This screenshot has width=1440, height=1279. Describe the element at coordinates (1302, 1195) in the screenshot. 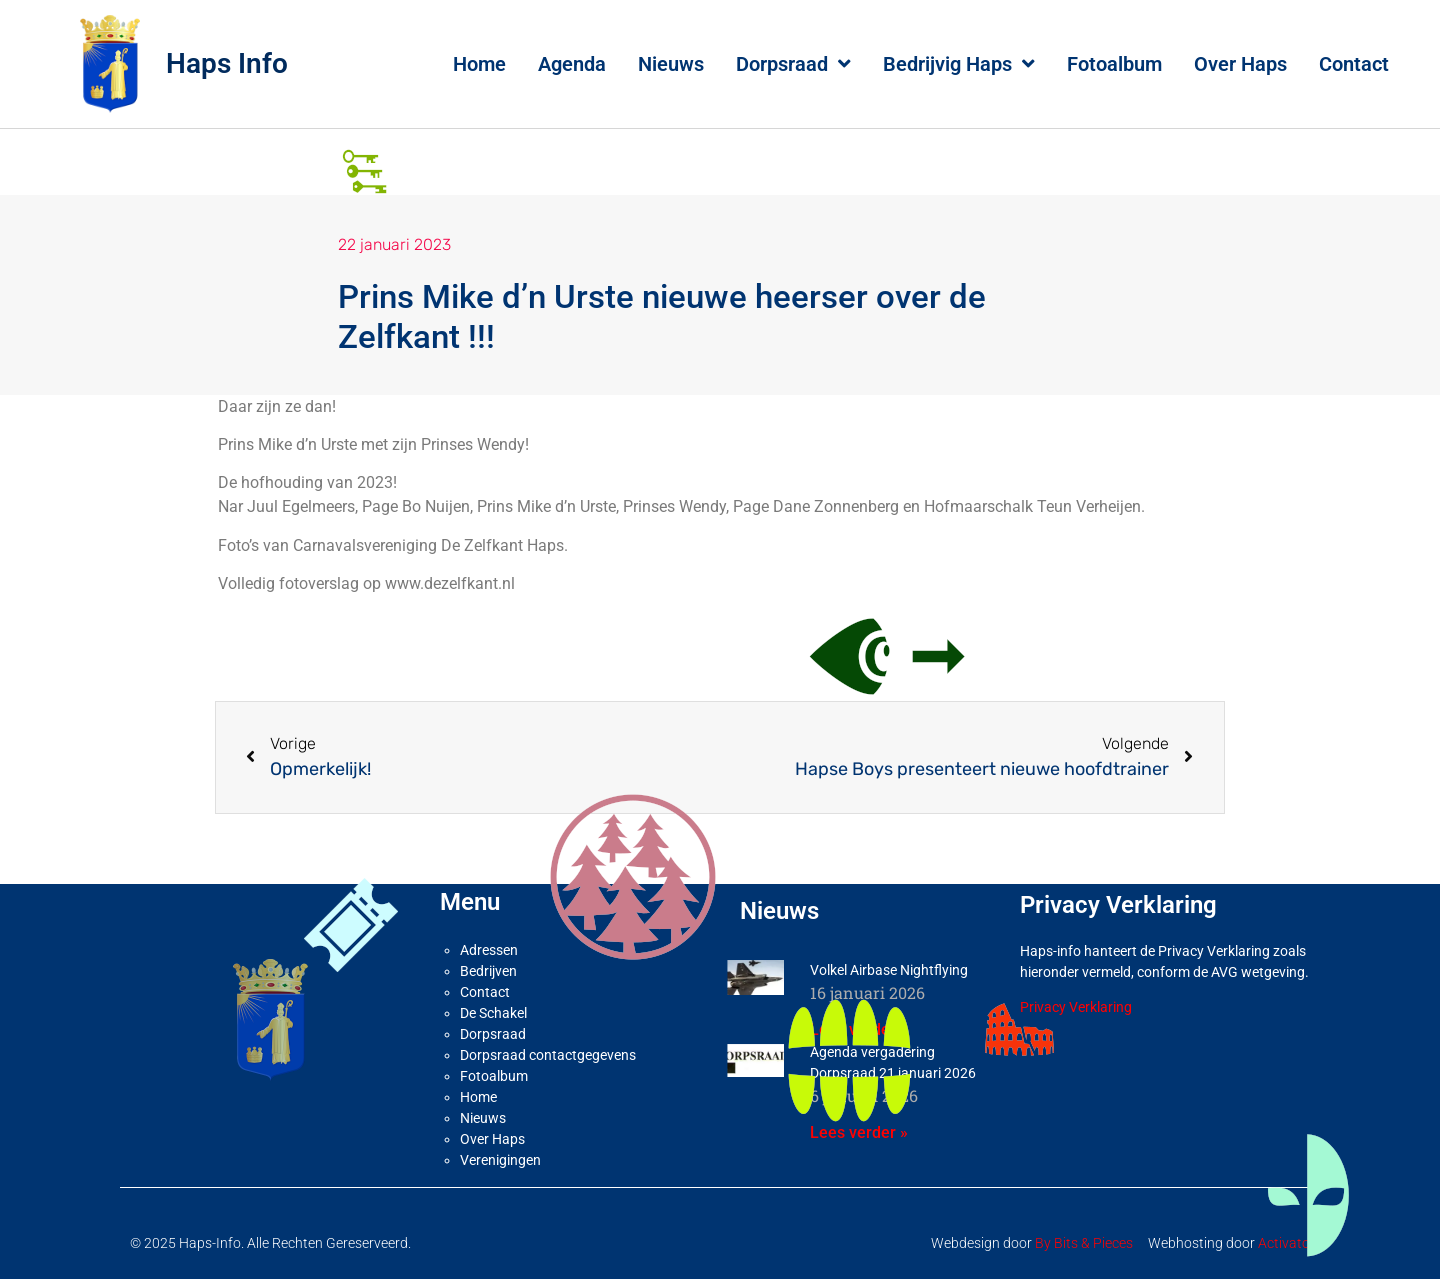

I see `toggle between character personas or roles` at that location.